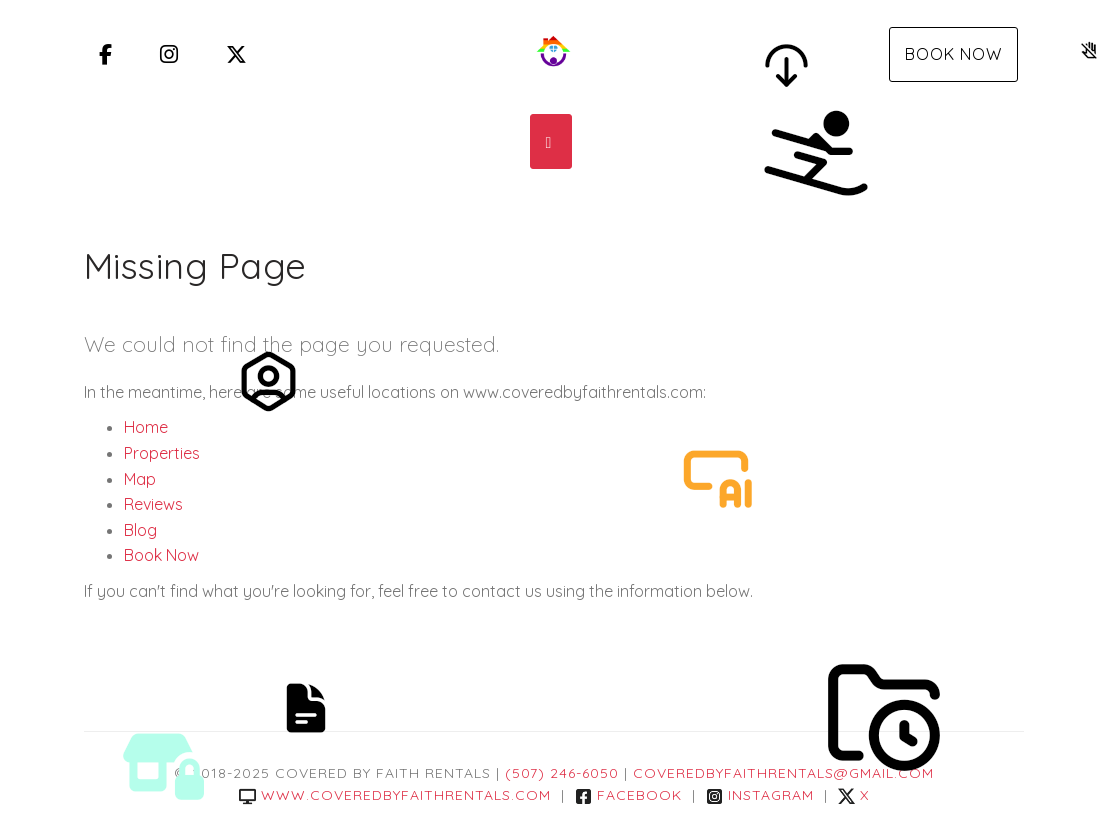  I want to click on view user profile, so click(268, 381).